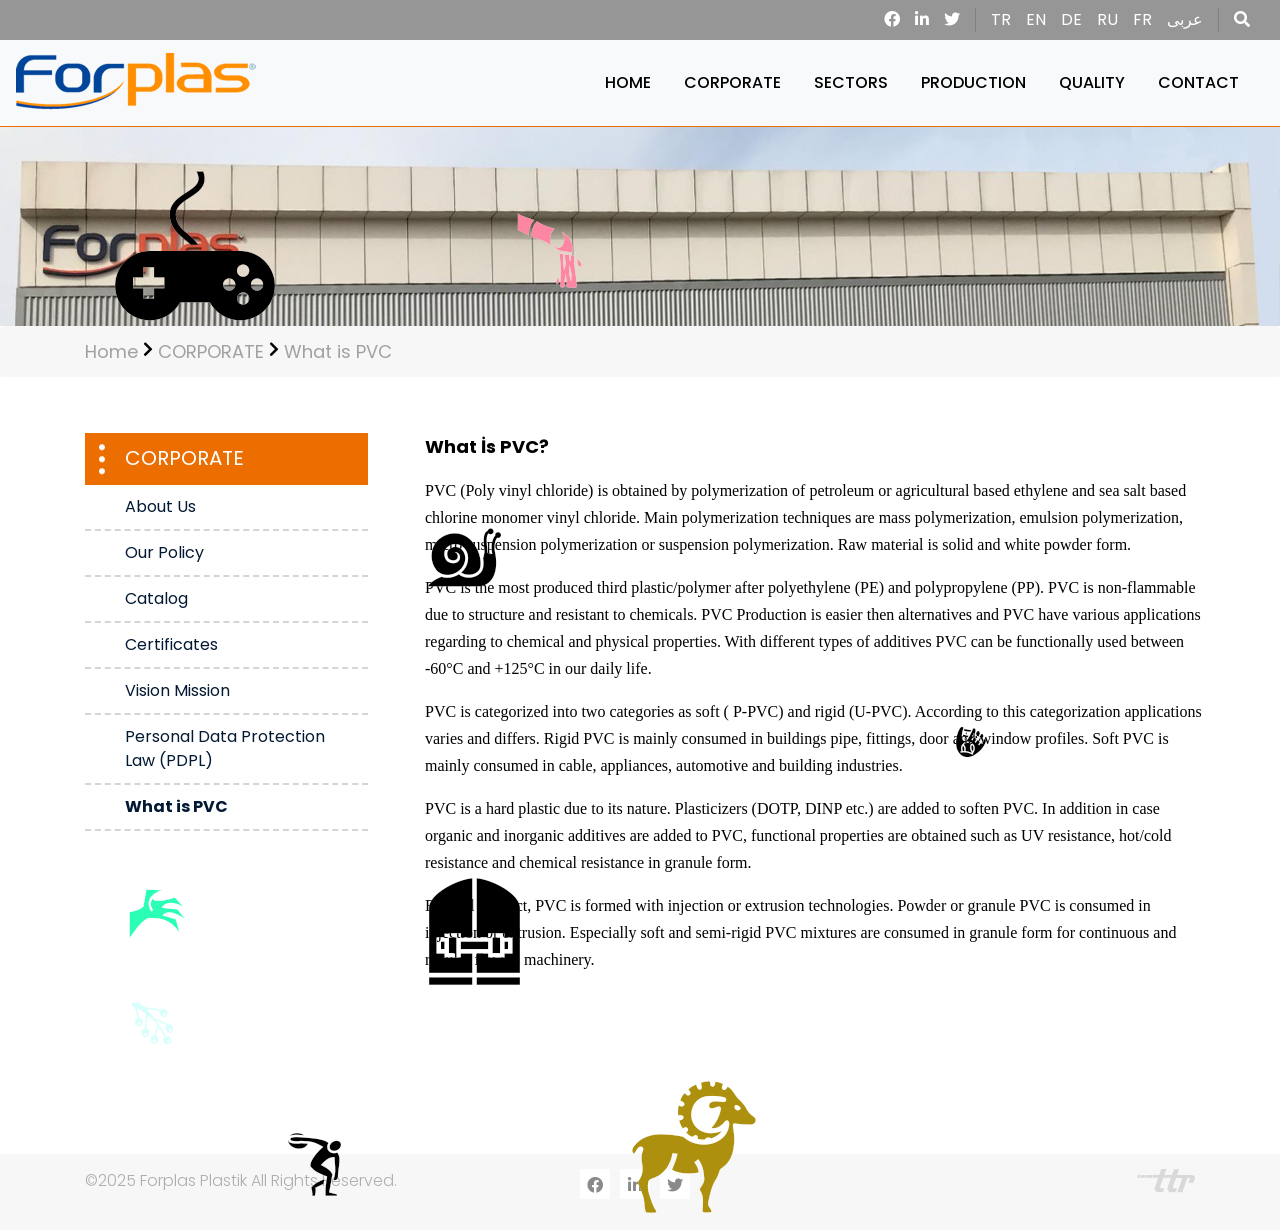  I want to click on represents the Aries zodiac sign, so click(694, 1147).